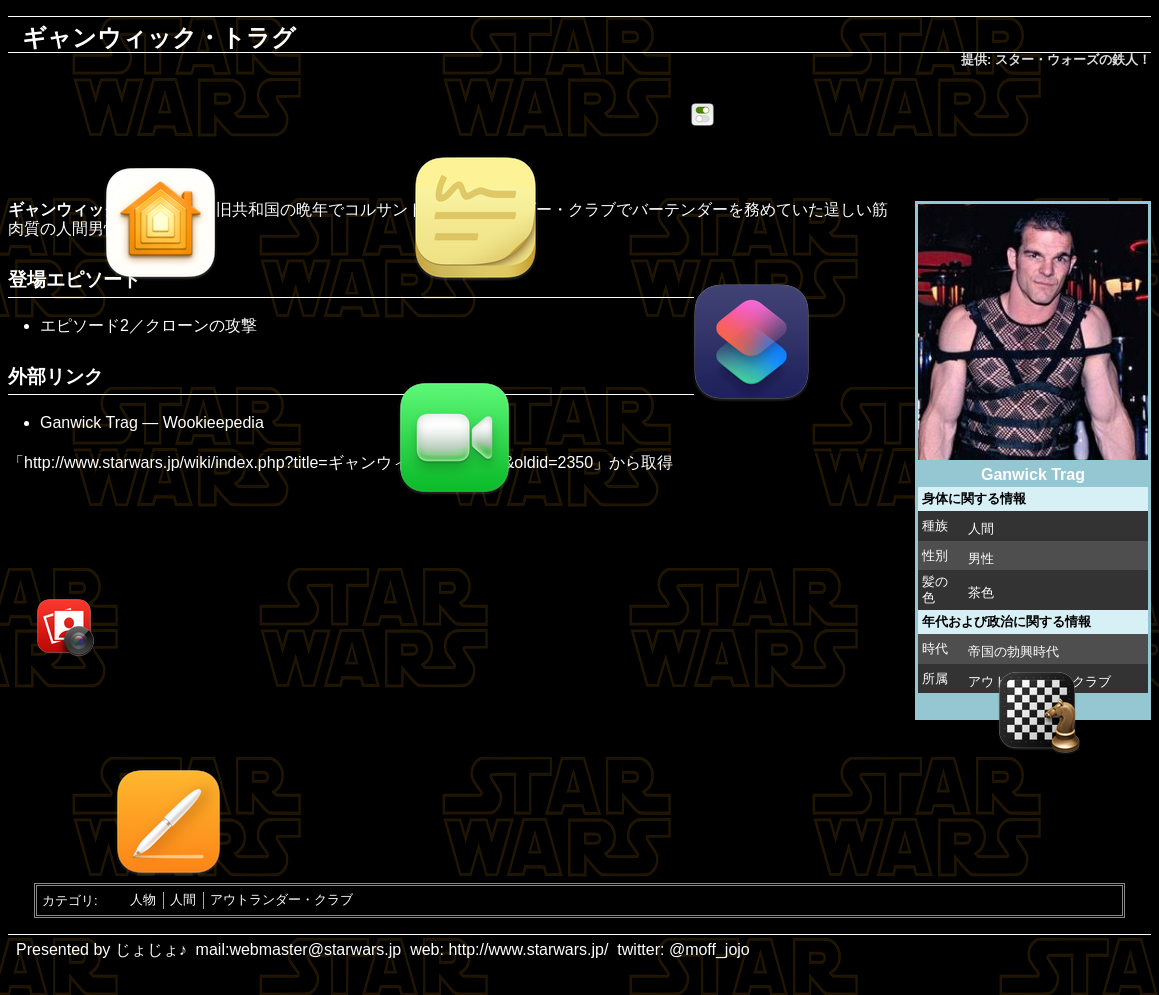  I want to click on open gnome tweaks to customize desktop settings, so click(702, 114).